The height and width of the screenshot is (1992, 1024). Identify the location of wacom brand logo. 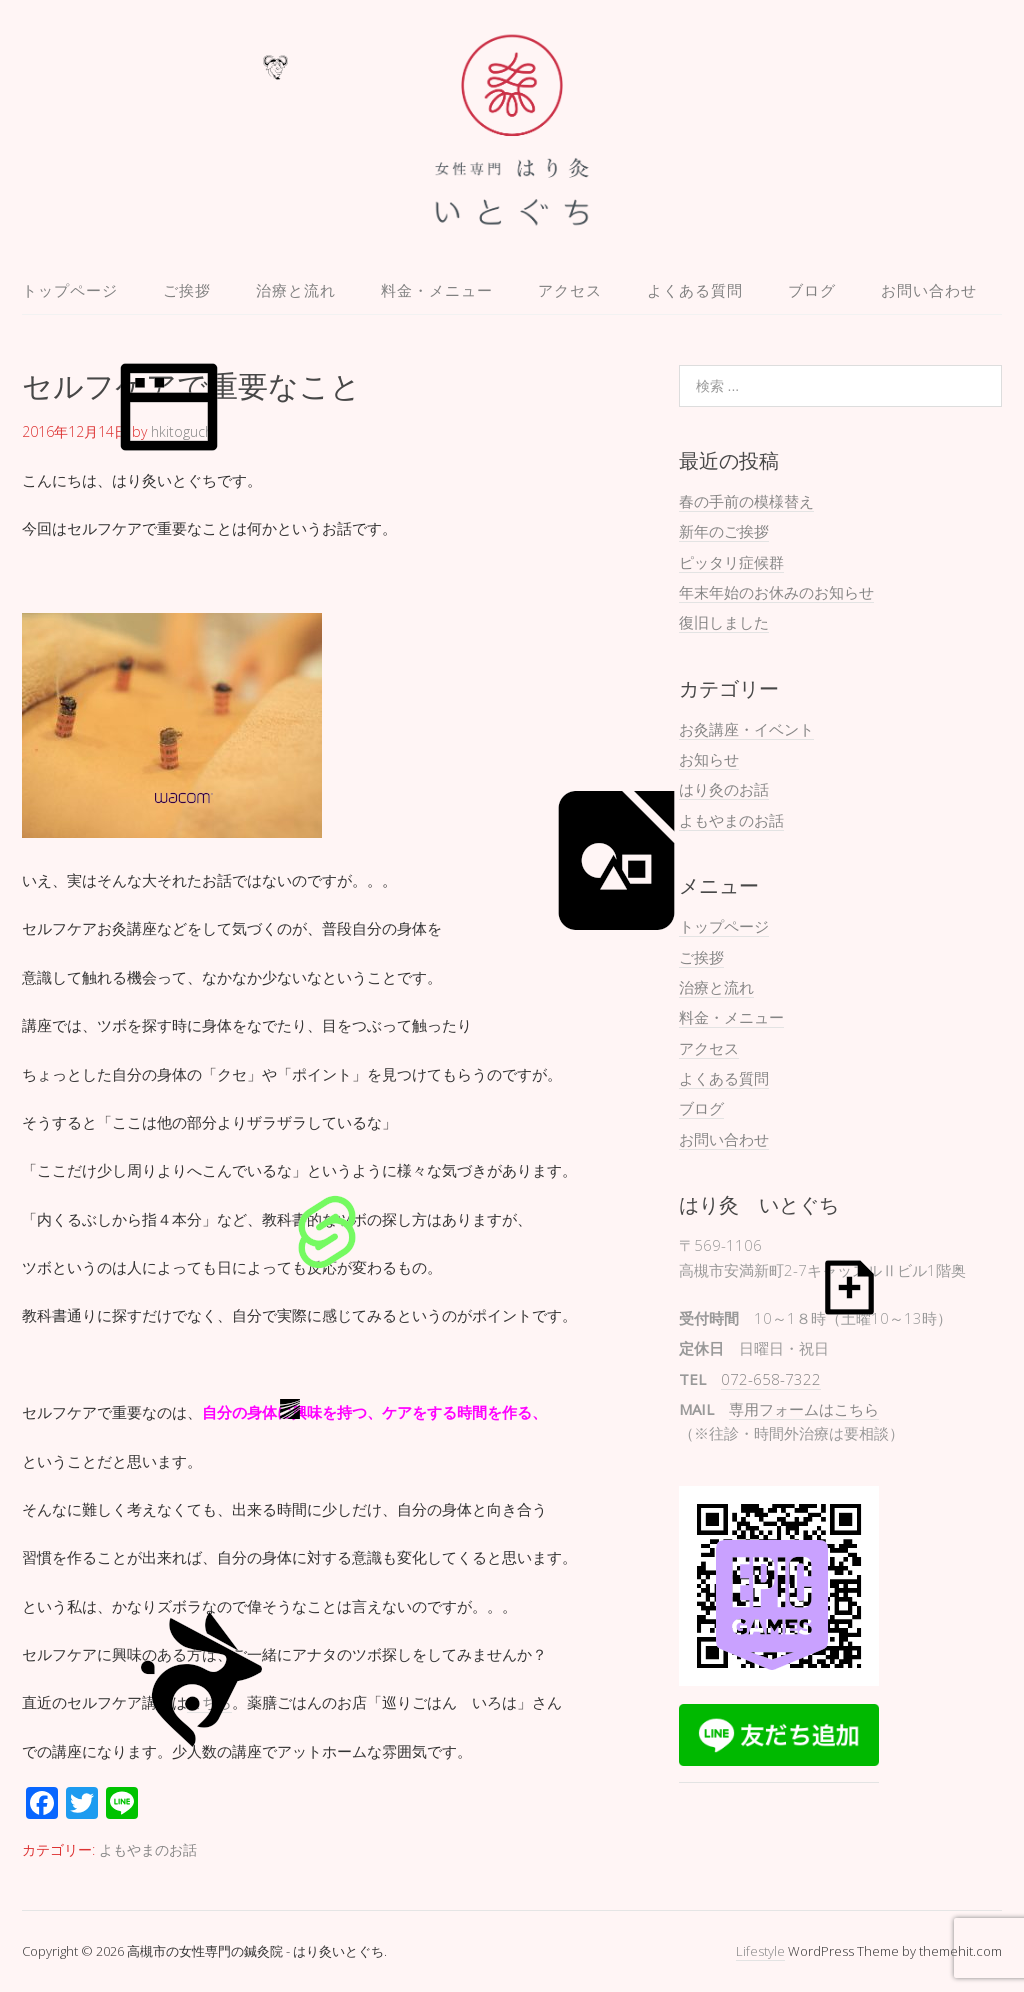
(184, 798).